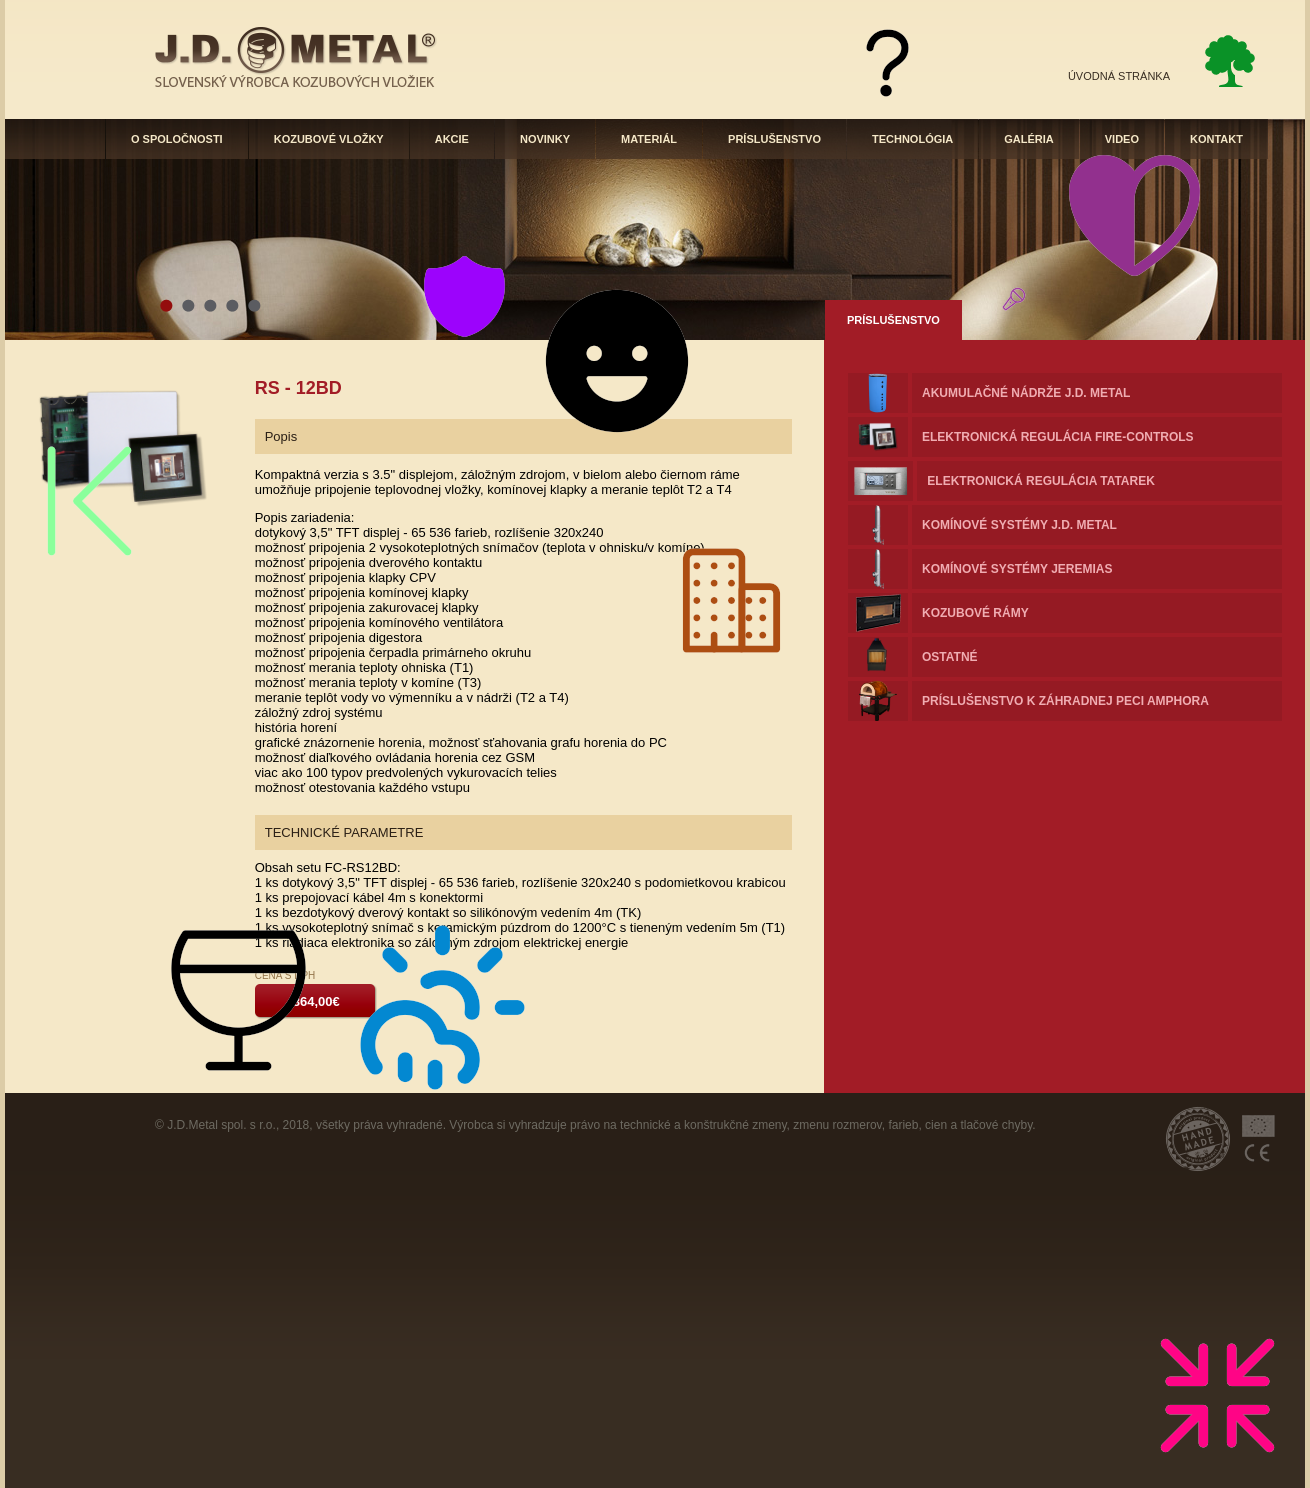  Describe the element at coordinates (1217, 1395) in the screenshot. I see `exit fullscreen mode` at that location.